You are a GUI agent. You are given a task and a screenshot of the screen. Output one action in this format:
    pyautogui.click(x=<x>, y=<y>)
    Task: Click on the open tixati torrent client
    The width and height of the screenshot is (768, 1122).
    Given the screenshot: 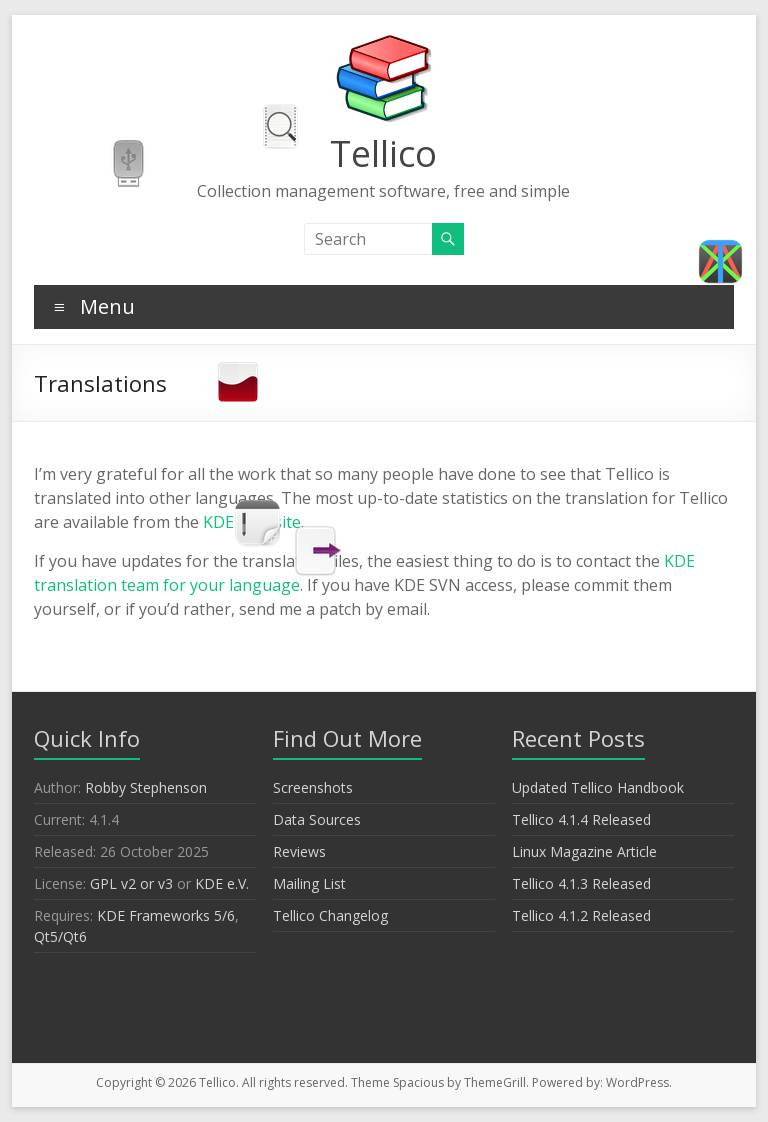 What is the action you would take?
    pyautogui.click(x=720, y=261)
    